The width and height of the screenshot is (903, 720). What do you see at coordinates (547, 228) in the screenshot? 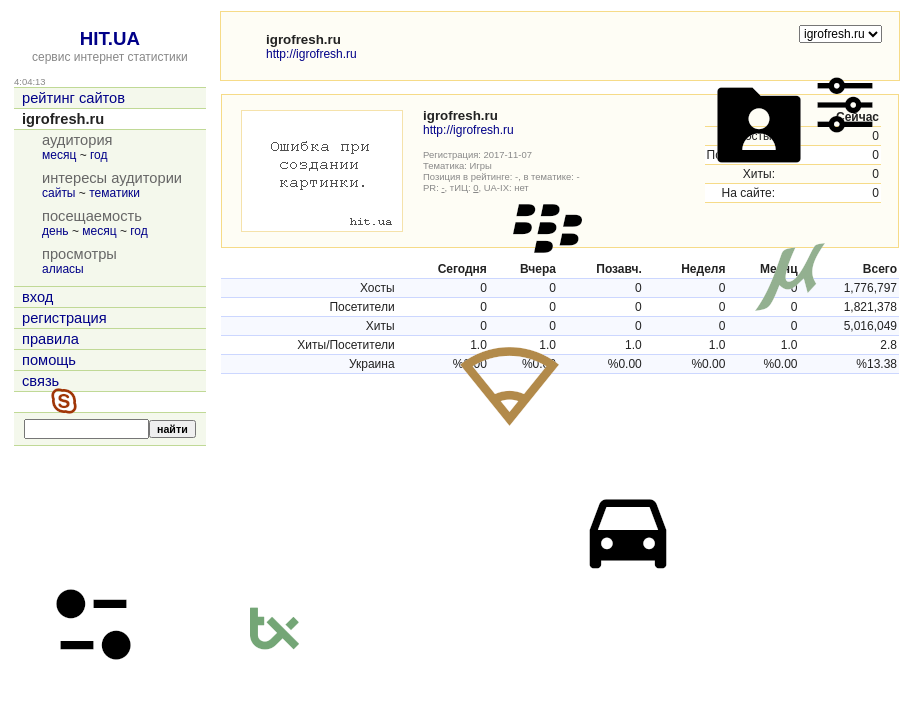
I see `blackberry brand or company logo` at bounding box center [547, 228].